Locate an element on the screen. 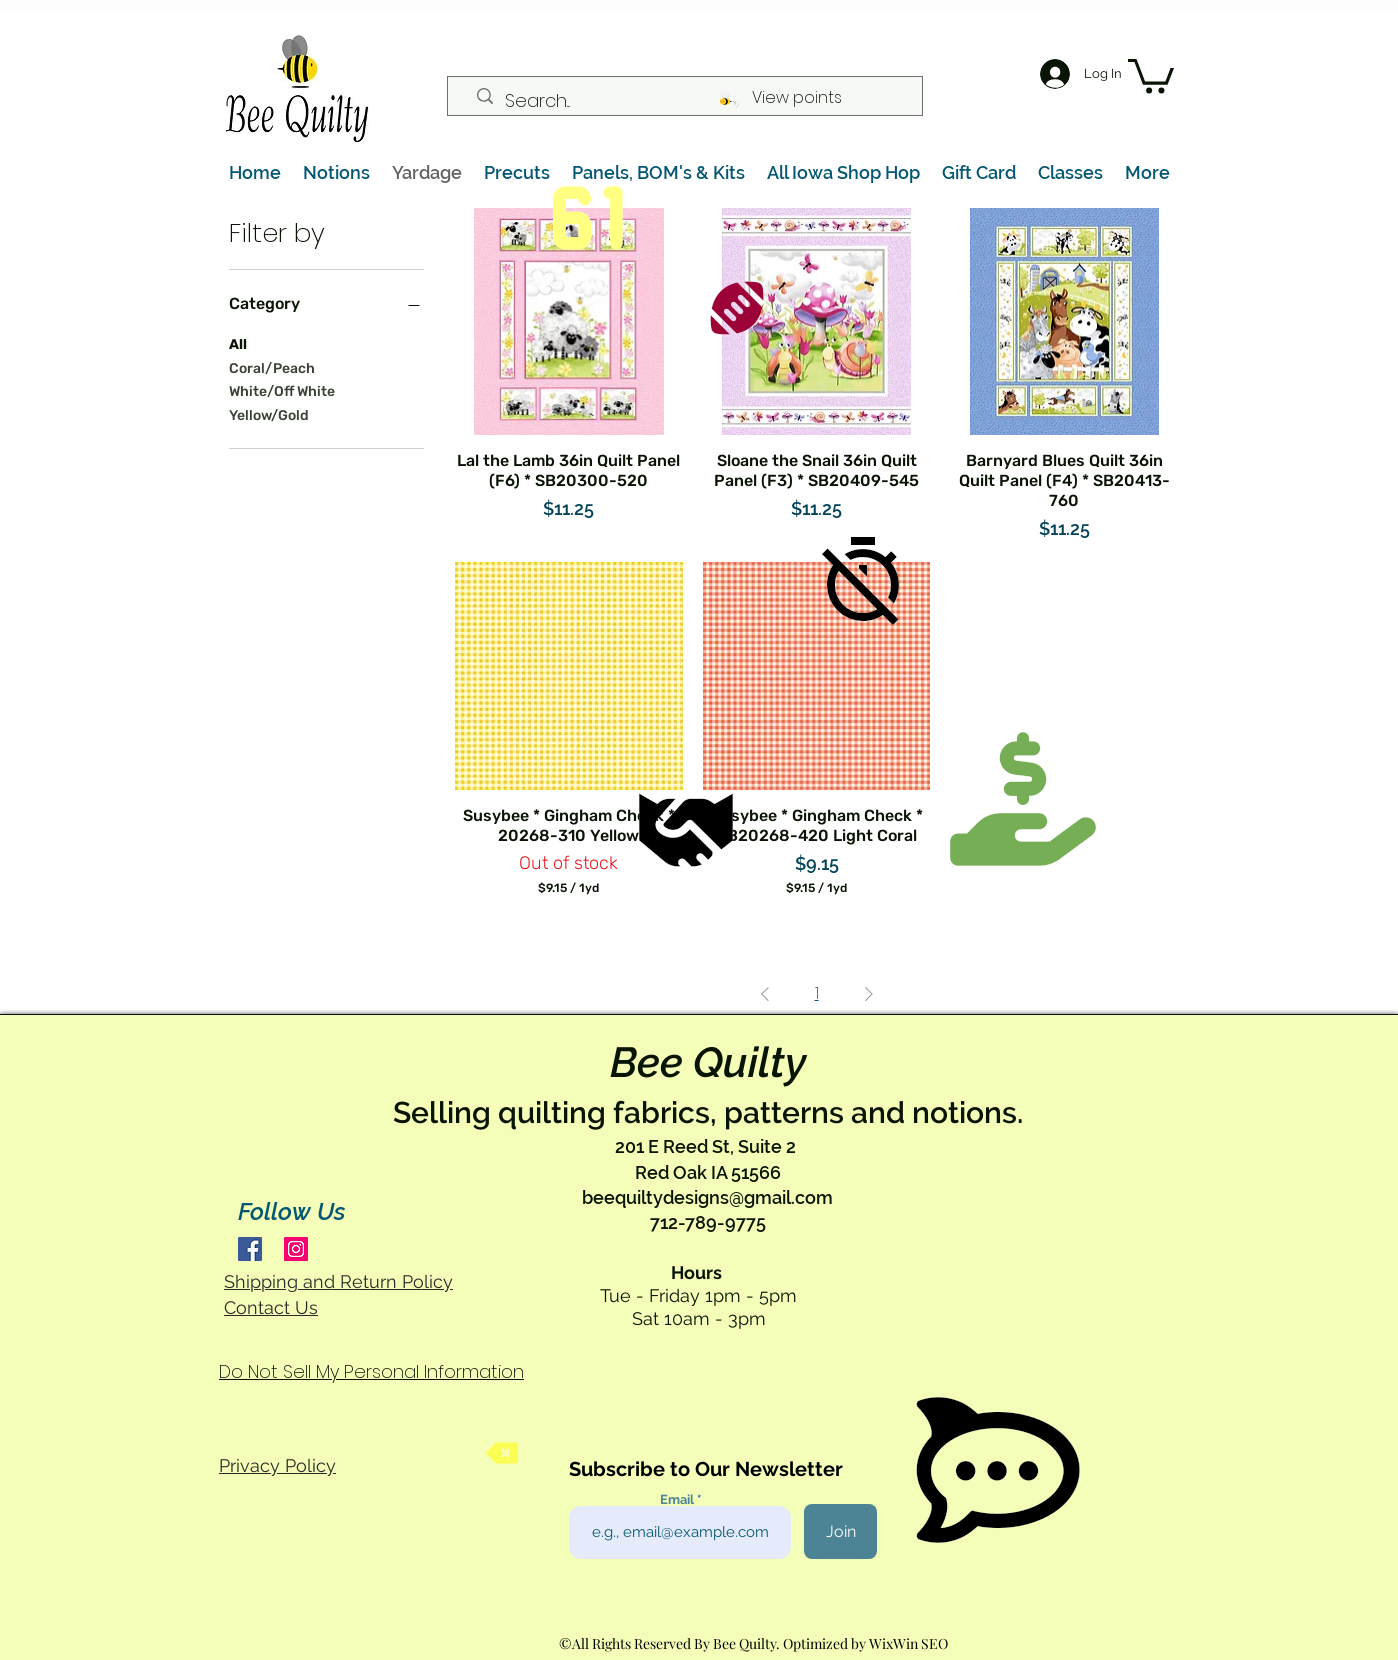  make a payment or donation is located at coordinates (1023, 801).